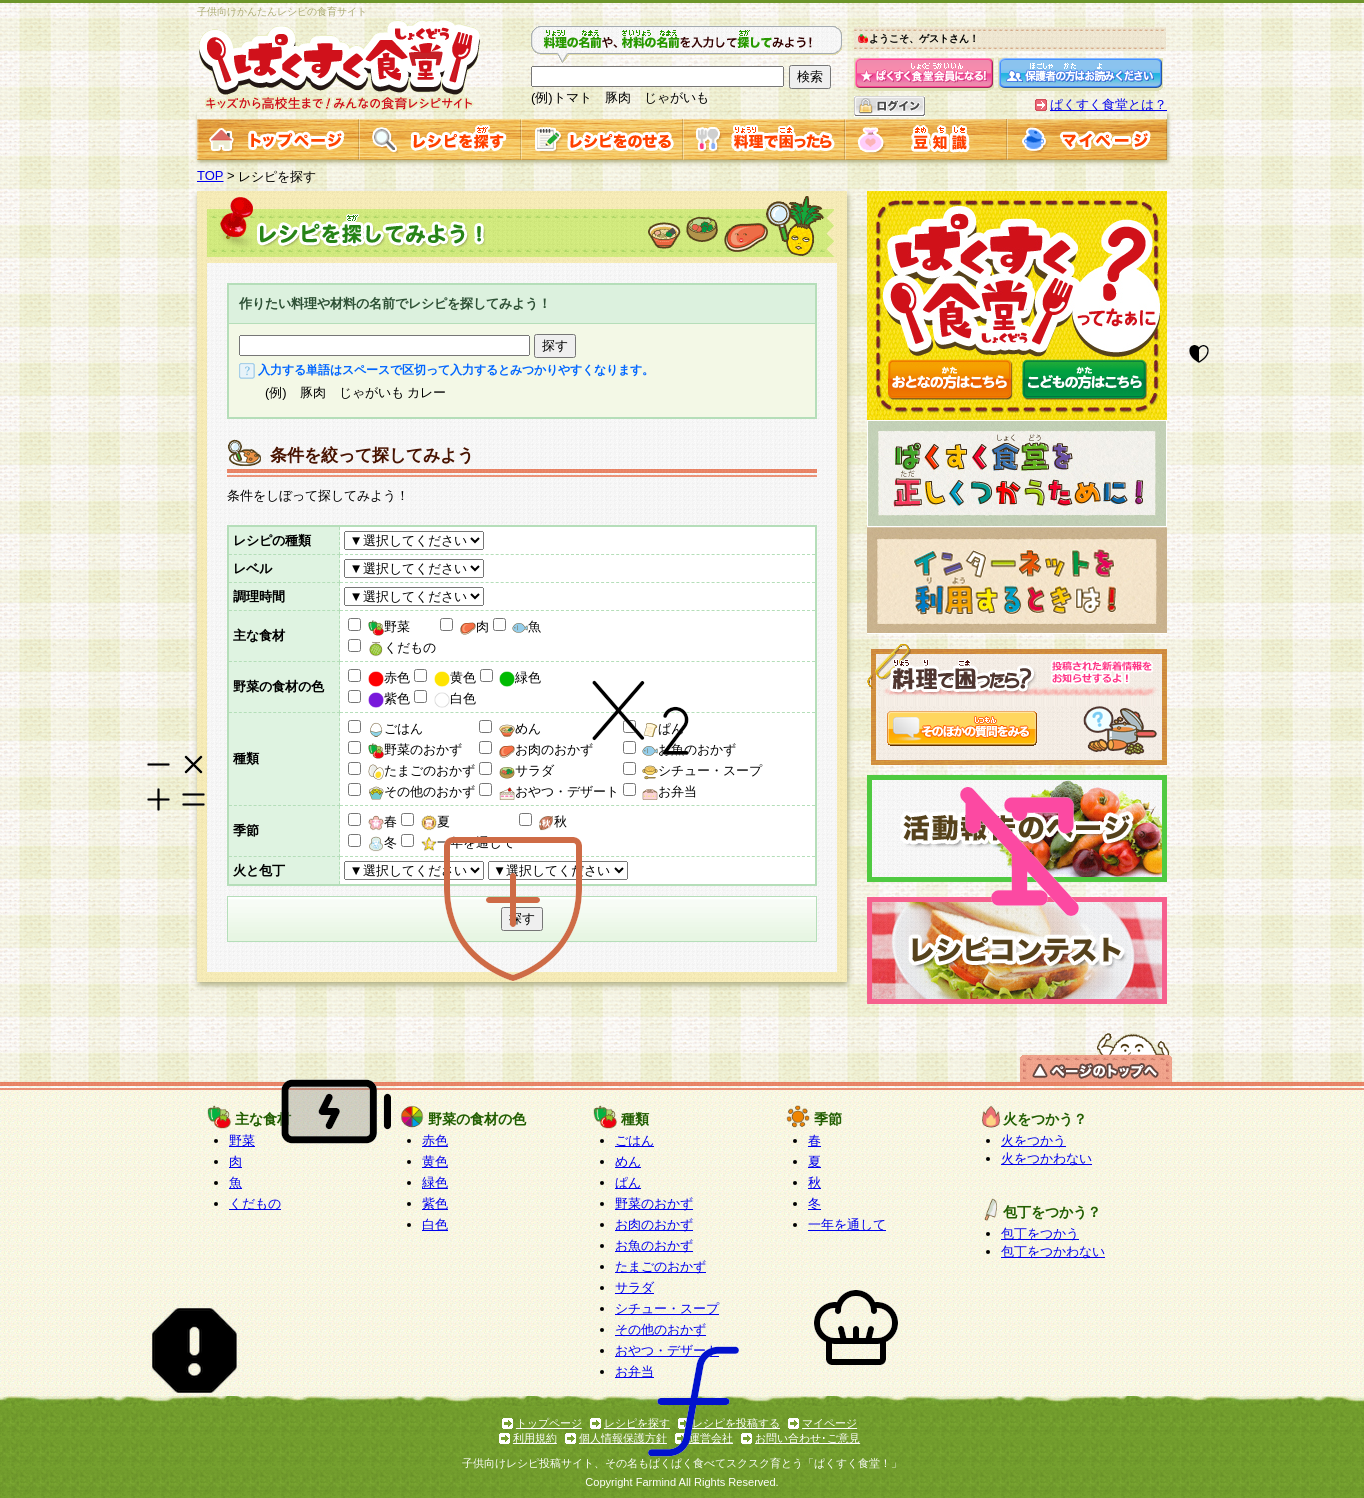 The width and height of the screenshot is (1364, 1498). What do you see at coordinates (635, 716) in the screenshot?
I see `format text as subscript` at bounding box center [635, 716].